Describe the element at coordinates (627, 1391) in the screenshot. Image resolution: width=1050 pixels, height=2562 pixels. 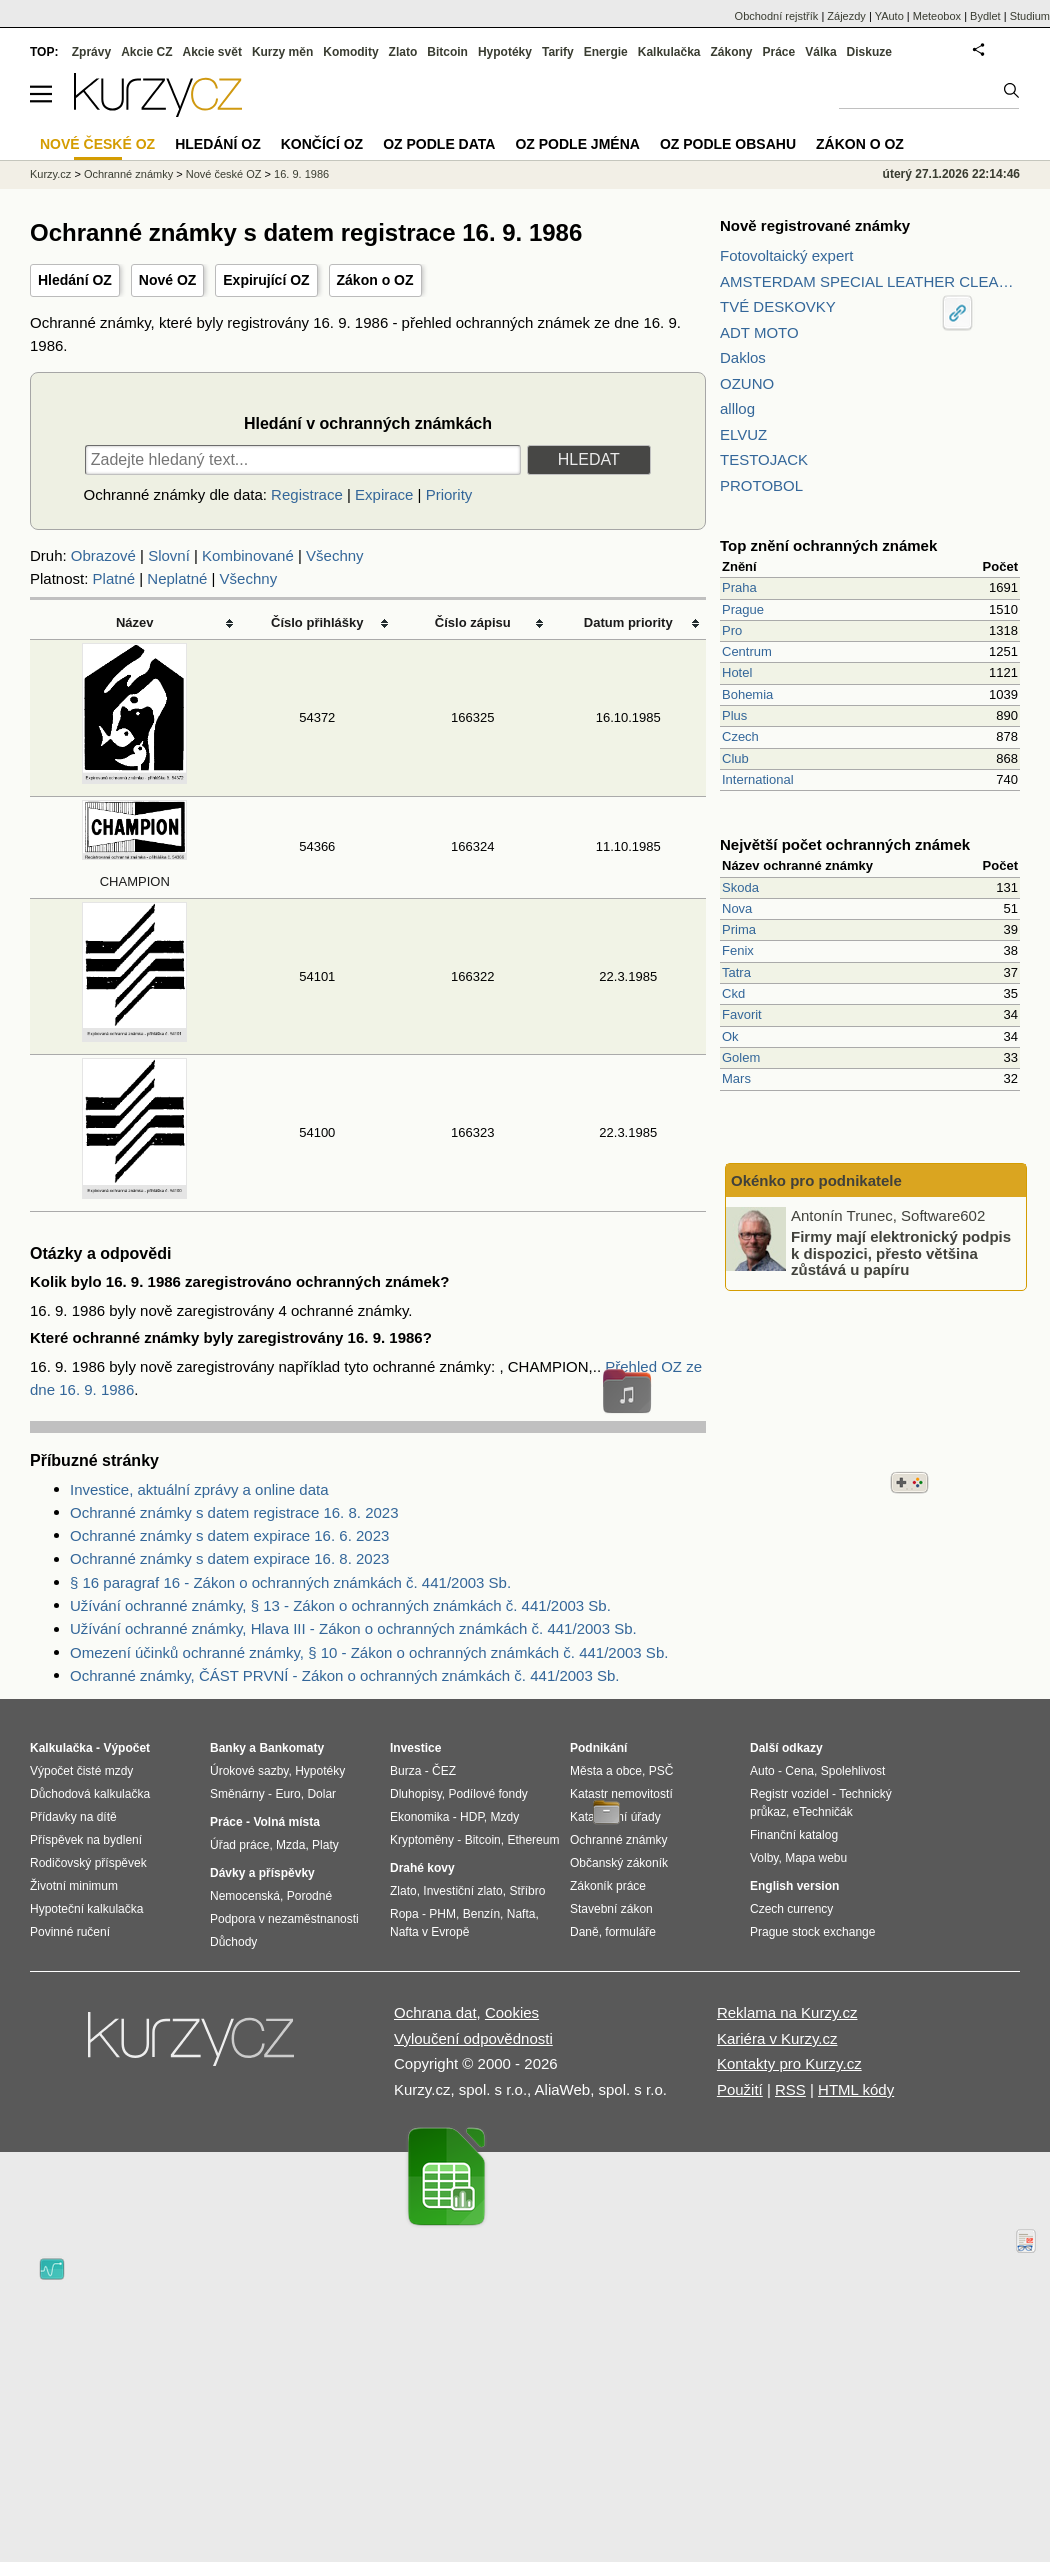
I see `open your music folder` at that location.